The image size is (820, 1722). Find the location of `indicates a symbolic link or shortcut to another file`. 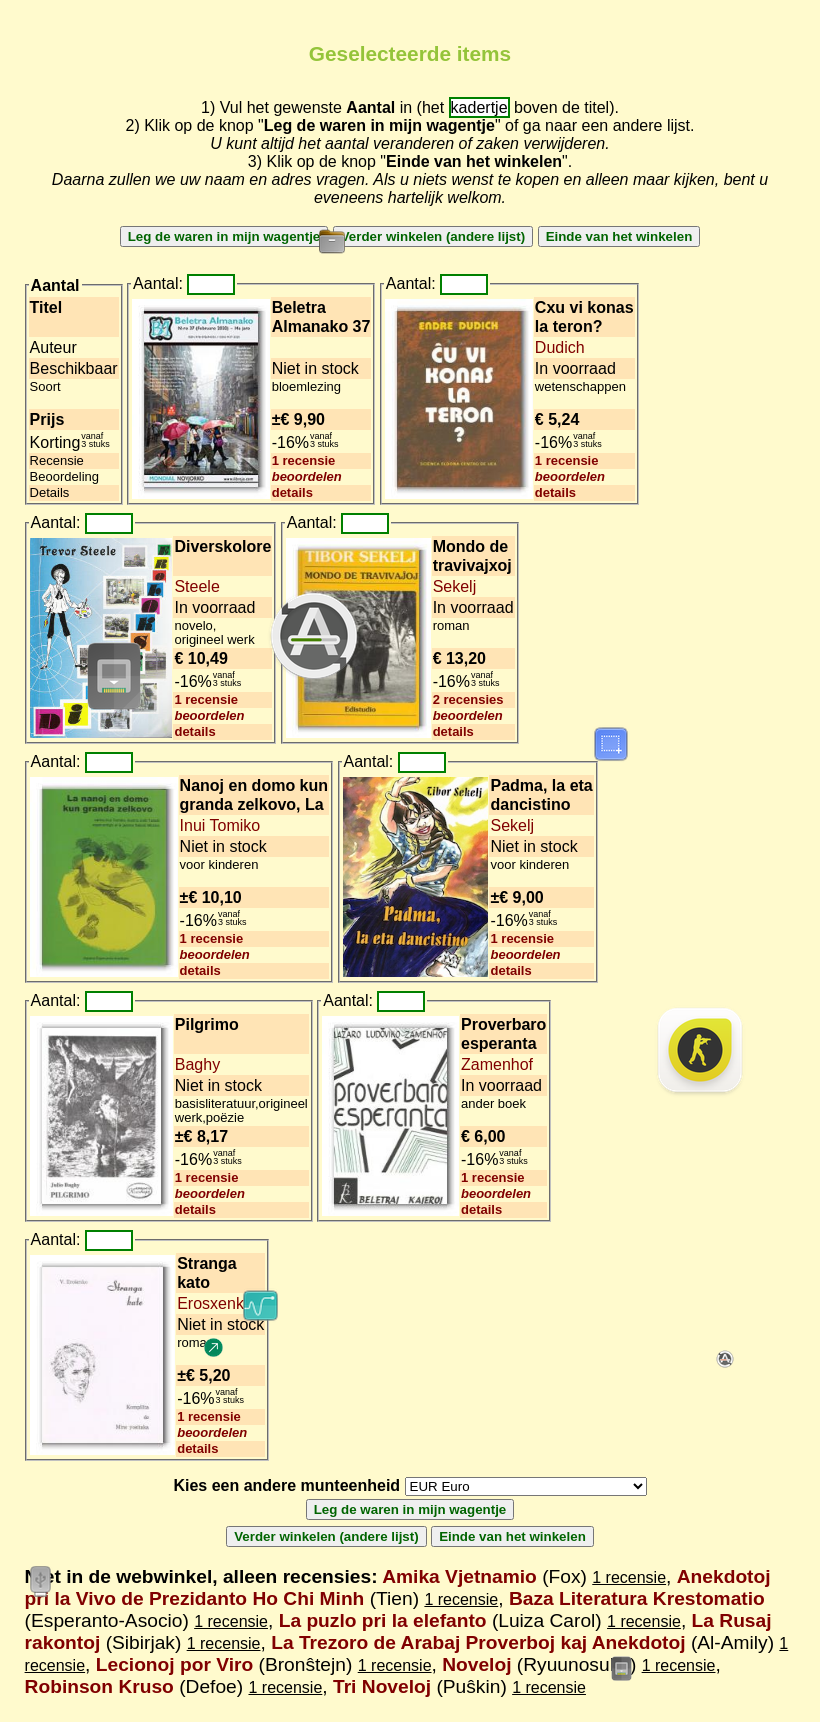

indicates a symbolic link or shortcut to another file is located at coordinates (213, 1347).